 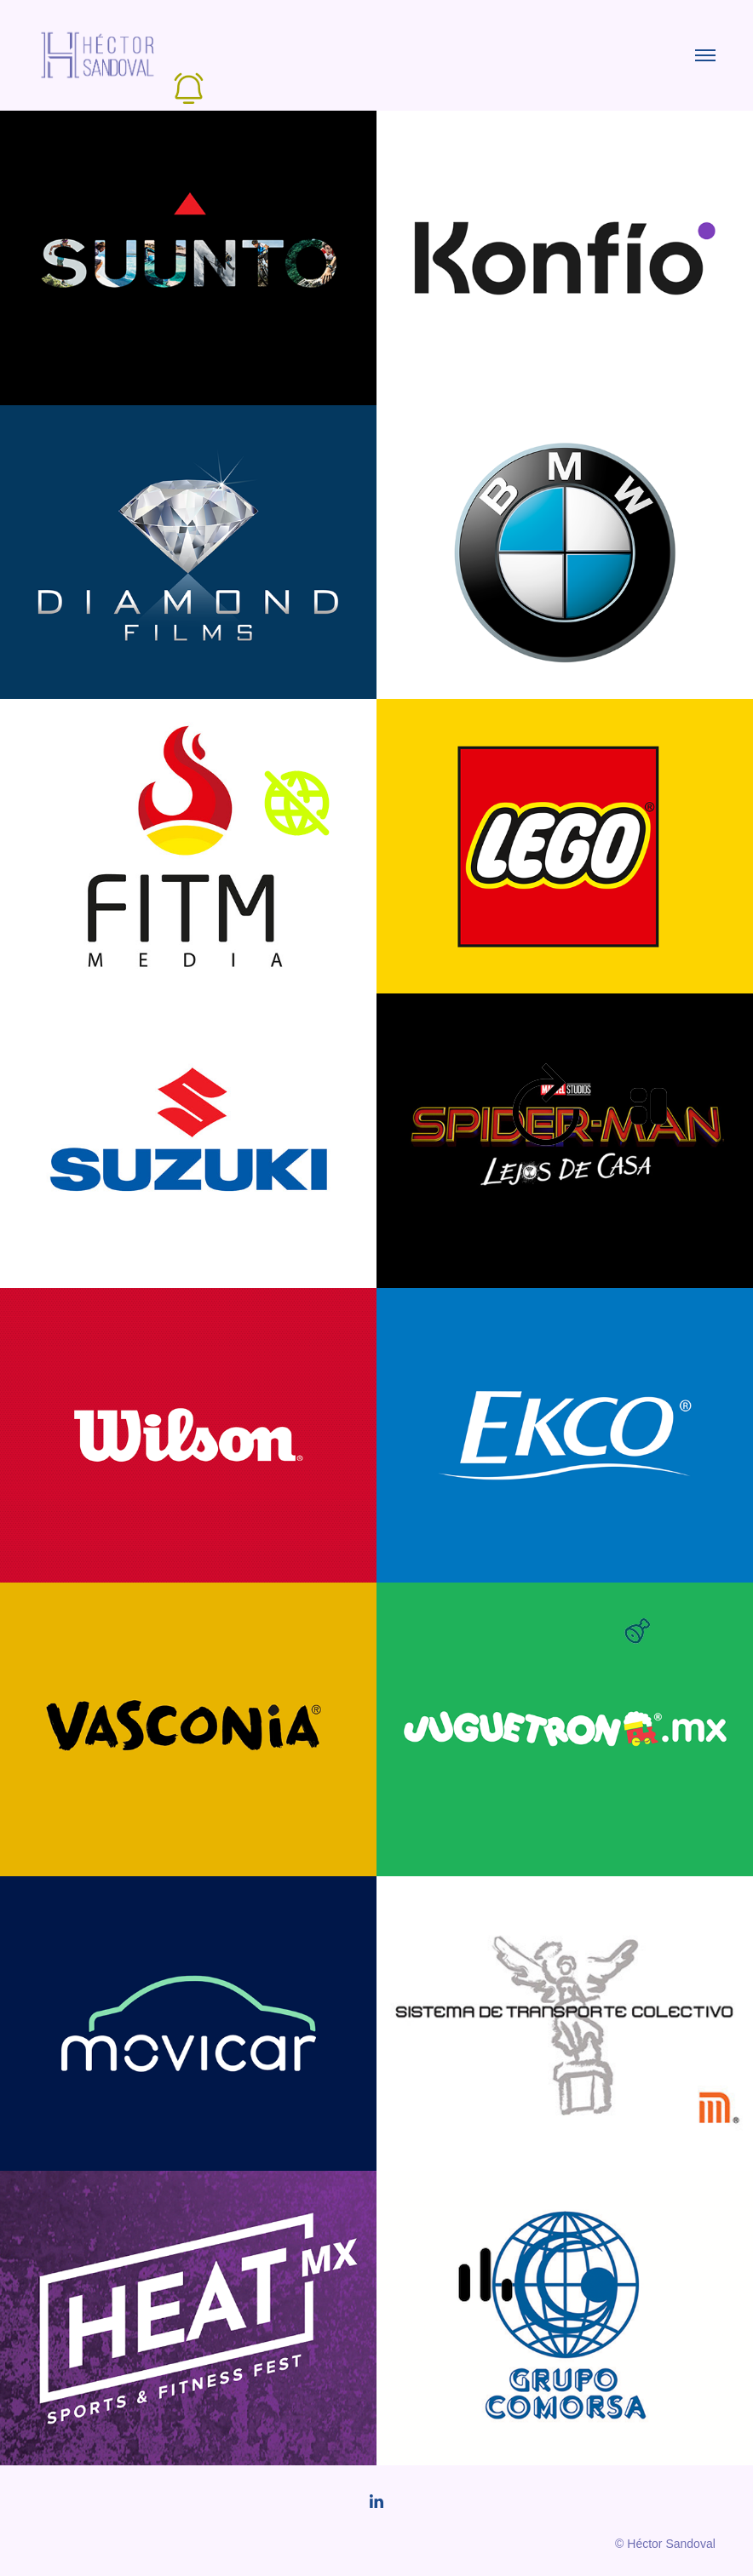 What do you see at coordinates (546, 1105) in the screenshot?
I see `refresh the current page or content` at bounding box center [546, 1105].